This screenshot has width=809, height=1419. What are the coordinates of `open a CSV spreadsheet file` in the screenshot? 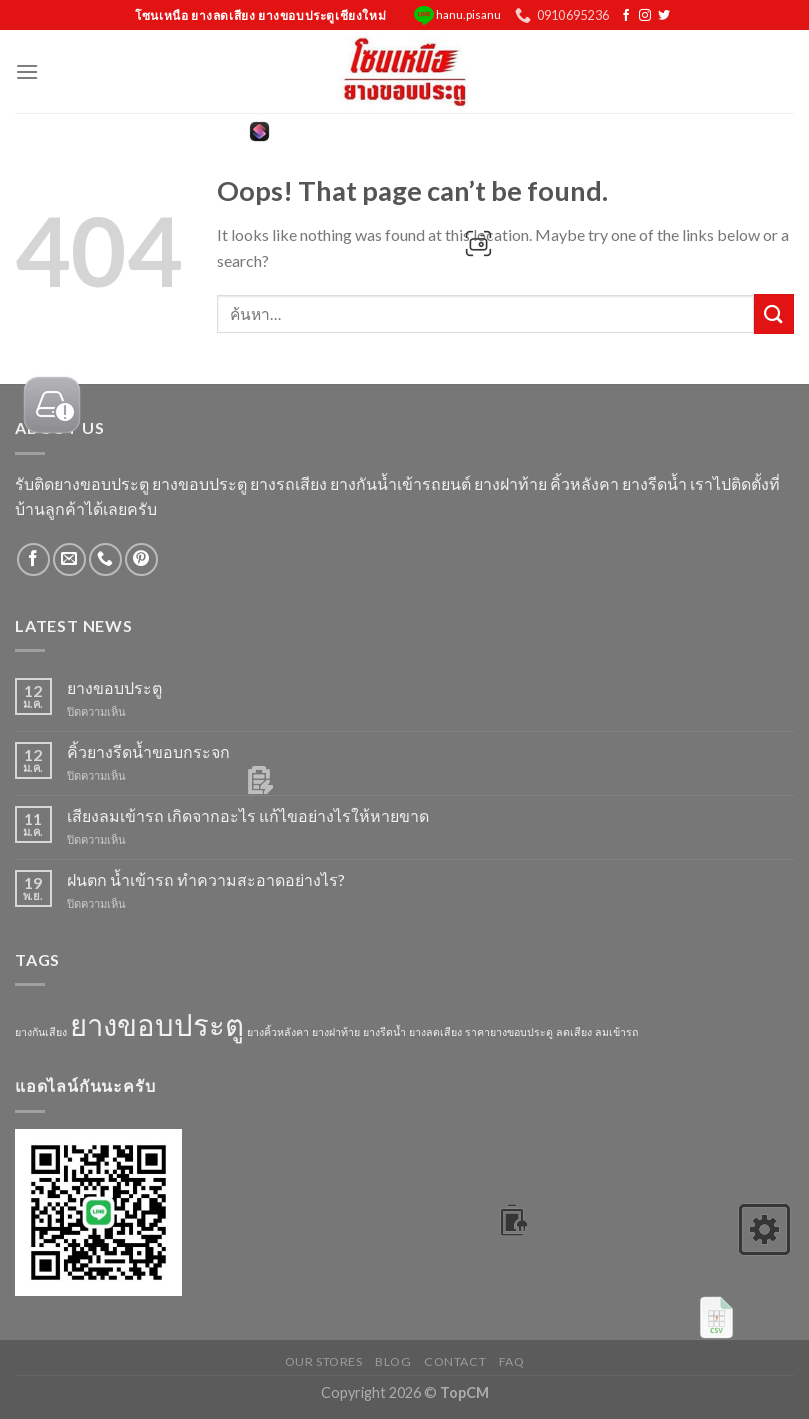 It's located at (716, 1317).